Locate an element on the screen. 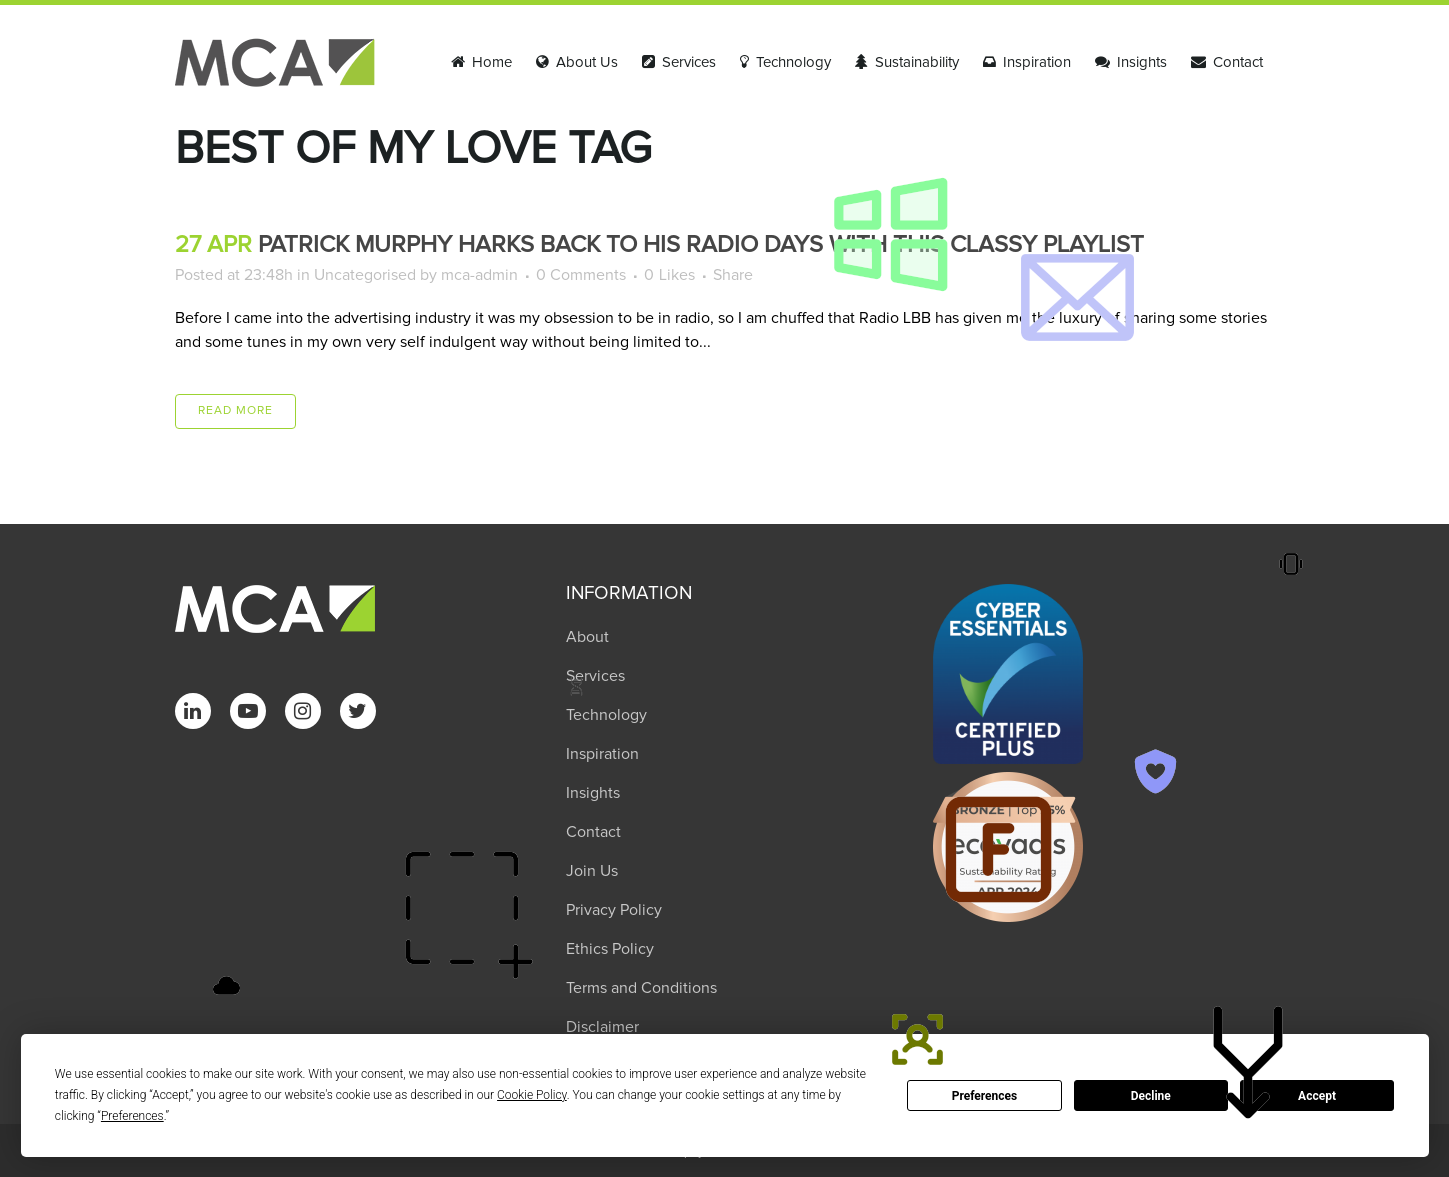  focus on current user profile is located at coordinates (917, 1039).